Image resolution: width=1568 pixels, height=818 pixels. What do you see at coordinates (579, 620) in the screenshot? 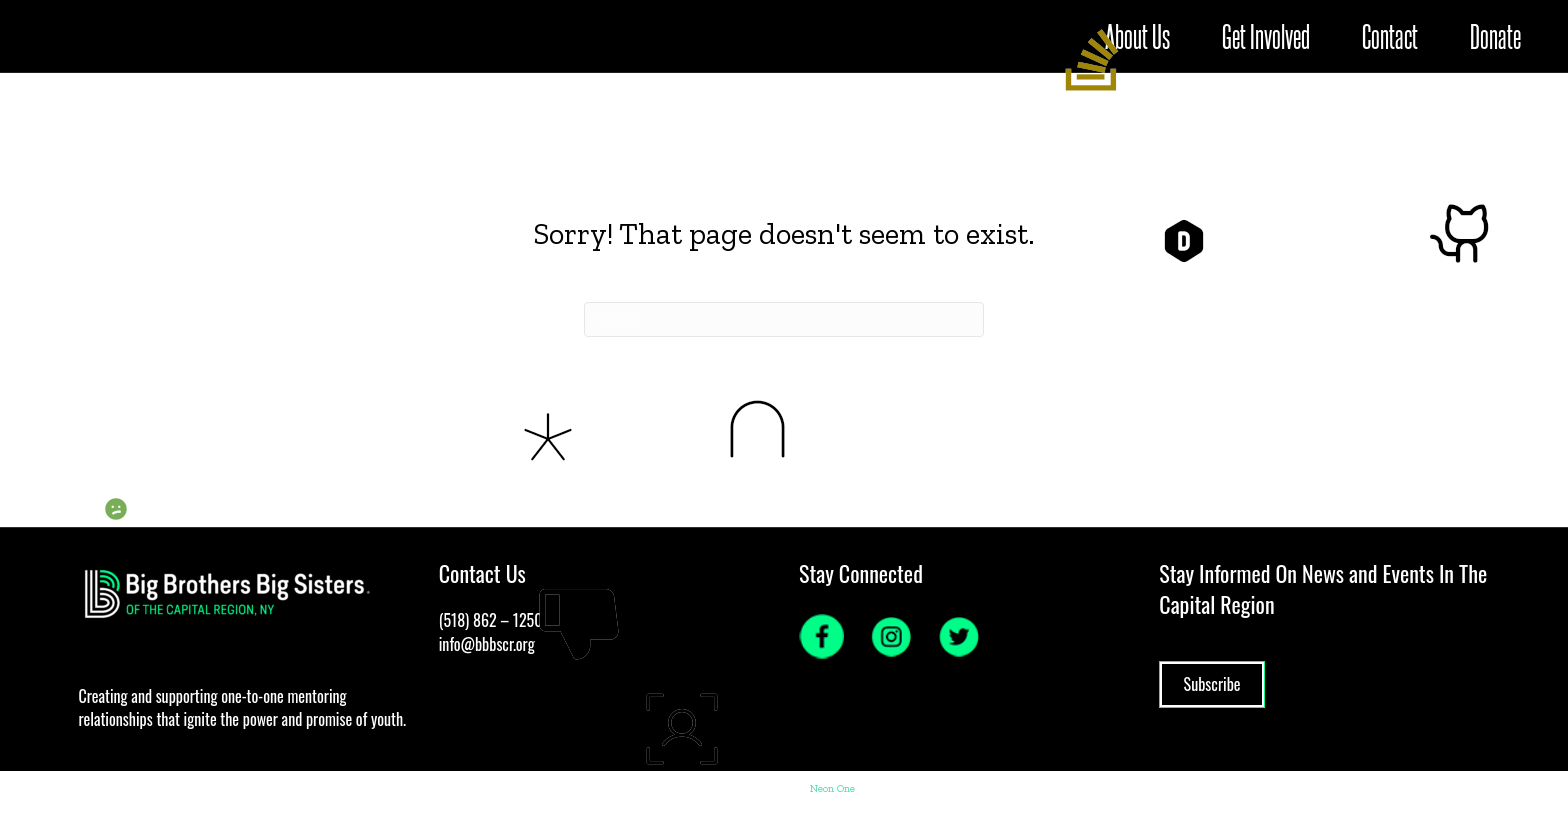
I see `dislike or downvote content` at bounding box center [579, 620].